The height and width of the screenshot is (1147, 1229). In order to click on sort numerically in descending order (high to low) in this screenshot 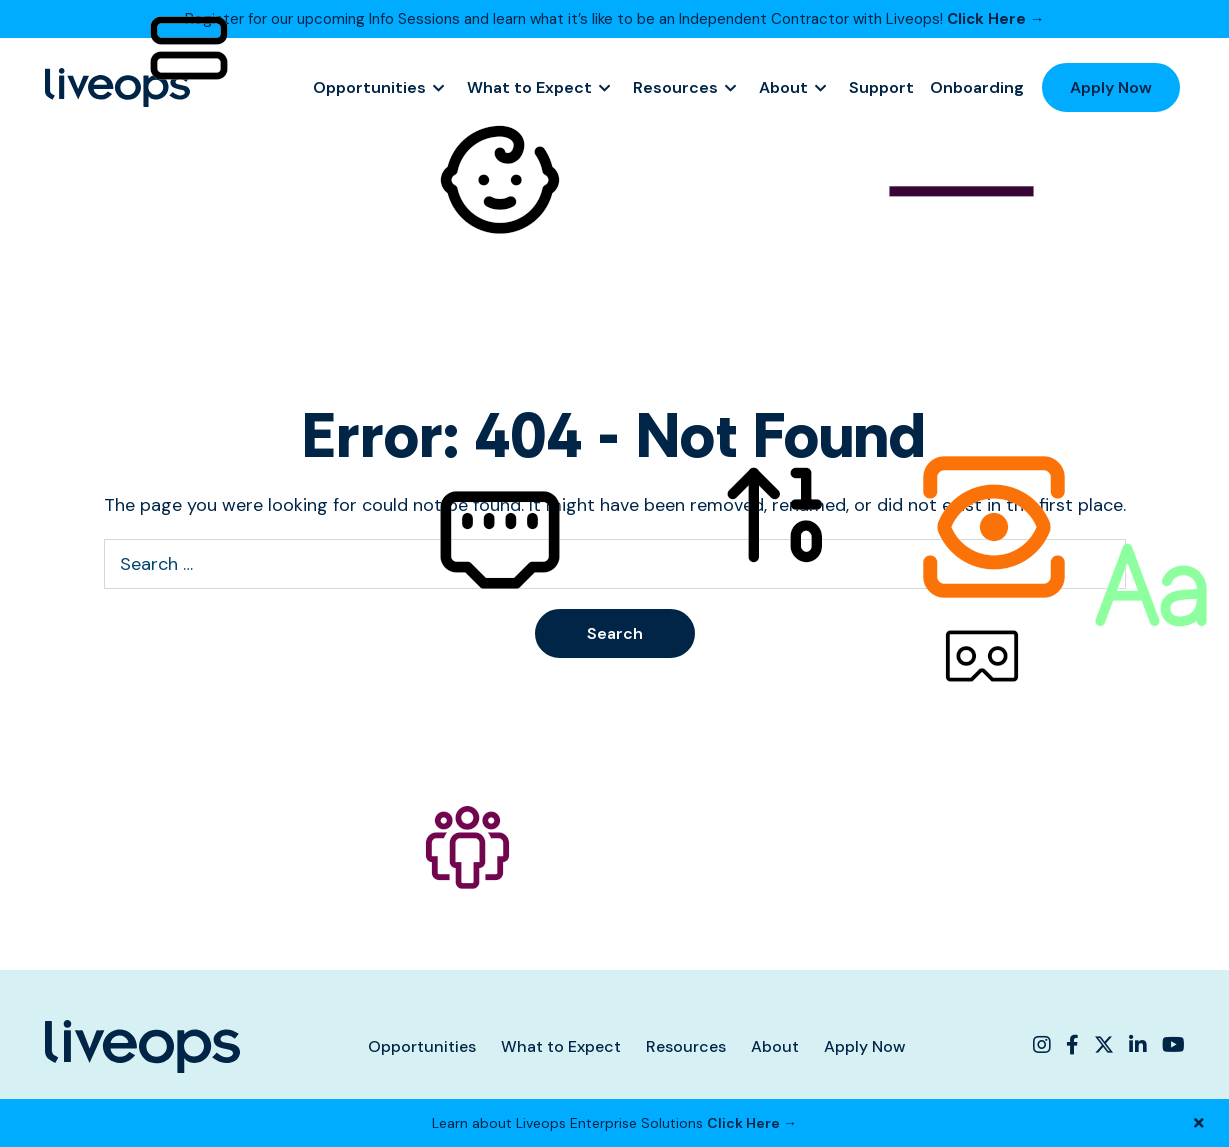, I will do `click(780, 515)`.